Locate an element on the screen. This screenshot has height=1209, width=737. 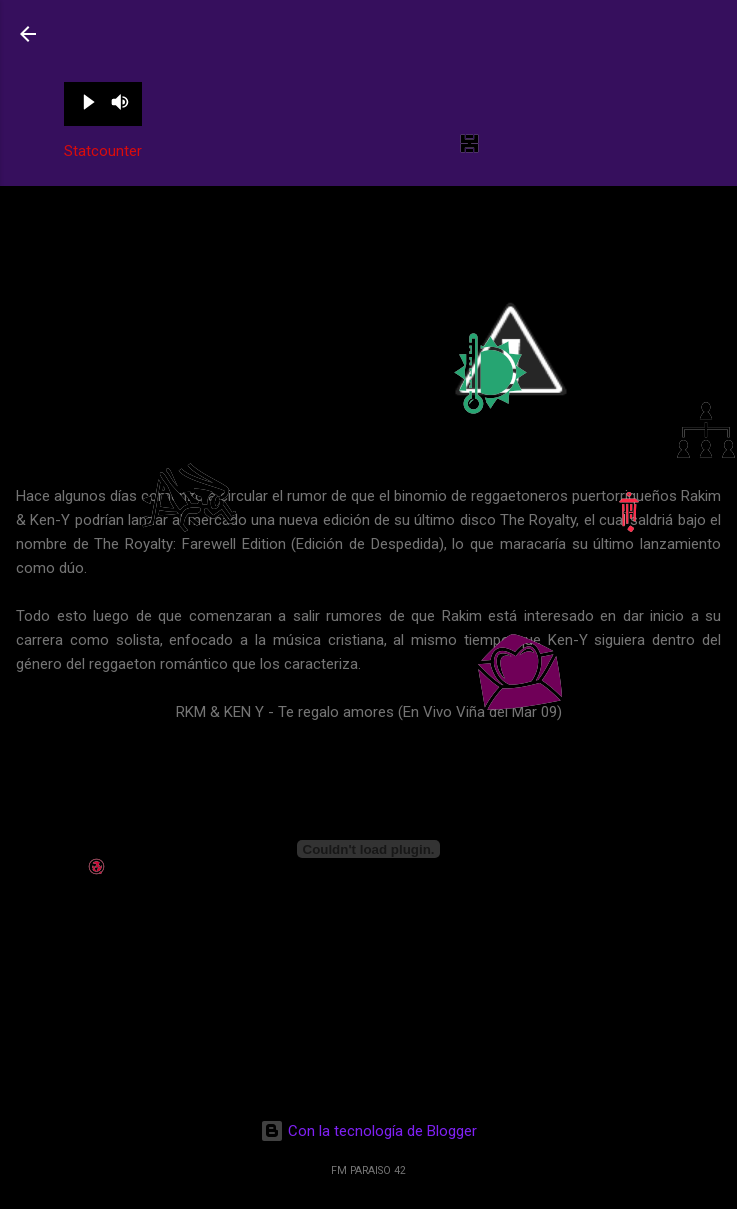
view organizational hierarchy or team structure is located at coordinates (706, 430).